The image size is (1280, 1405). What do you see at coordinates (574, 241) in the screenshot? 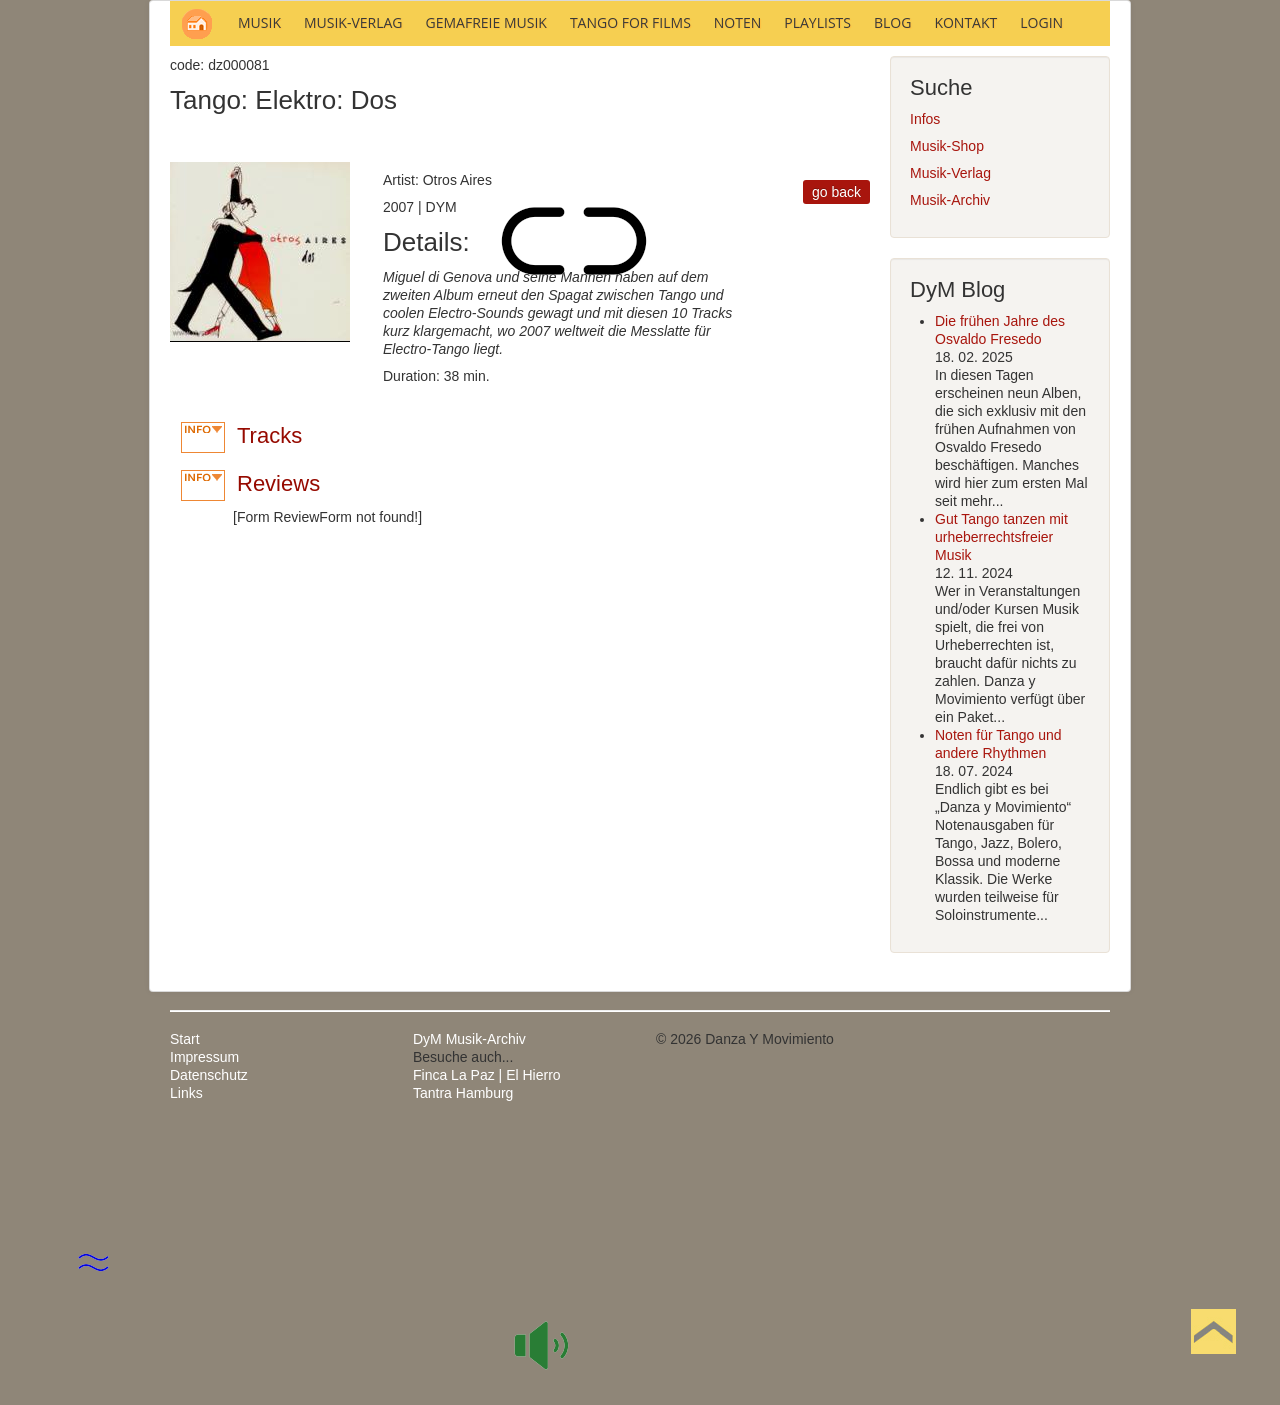
I see `unlink or disconnect a URL` at bounding box center [574, 241].